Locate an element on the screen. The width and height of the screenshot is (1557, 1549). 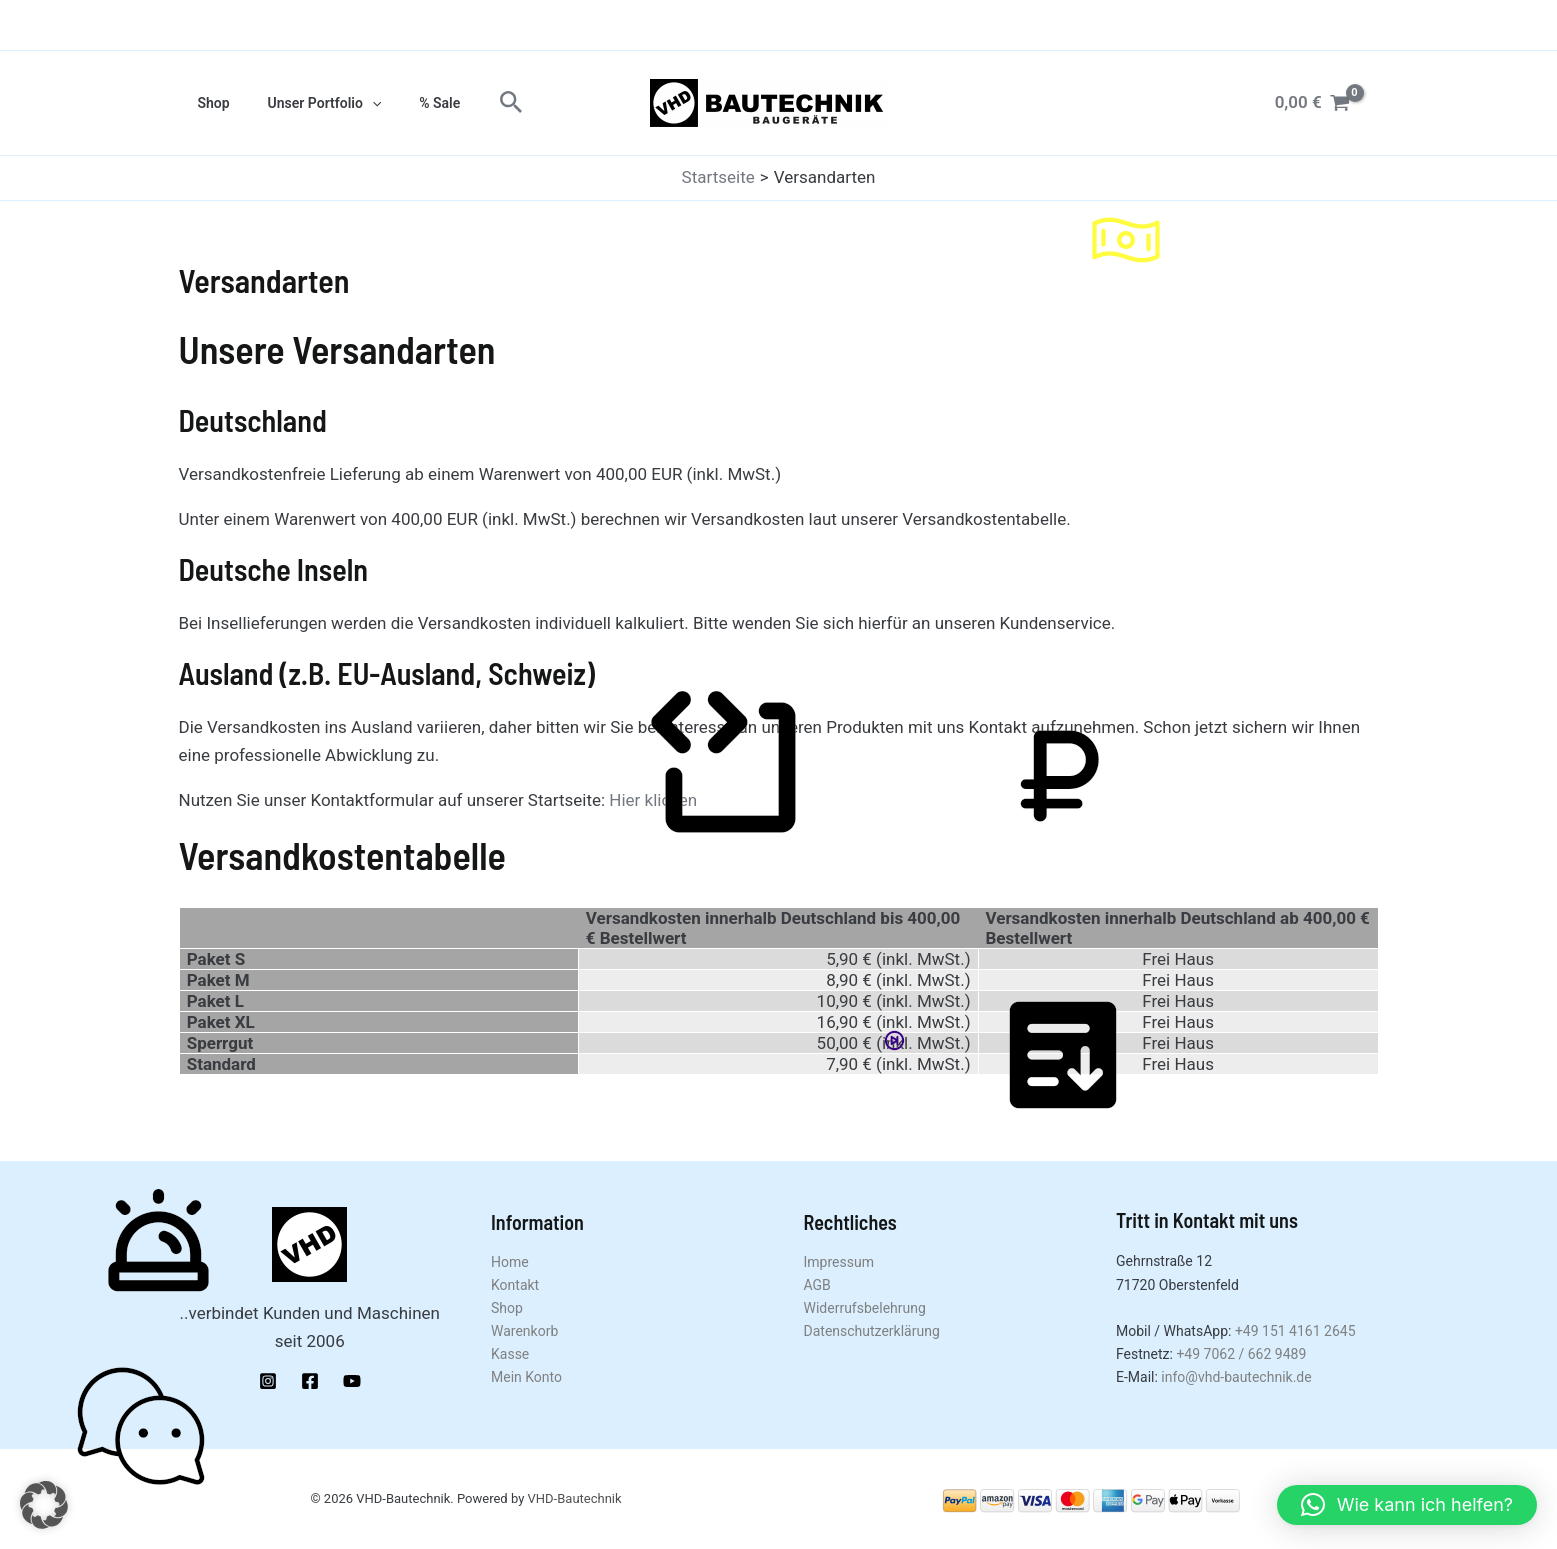
skip to the next track or media item is located at coordinates (894, 1040).